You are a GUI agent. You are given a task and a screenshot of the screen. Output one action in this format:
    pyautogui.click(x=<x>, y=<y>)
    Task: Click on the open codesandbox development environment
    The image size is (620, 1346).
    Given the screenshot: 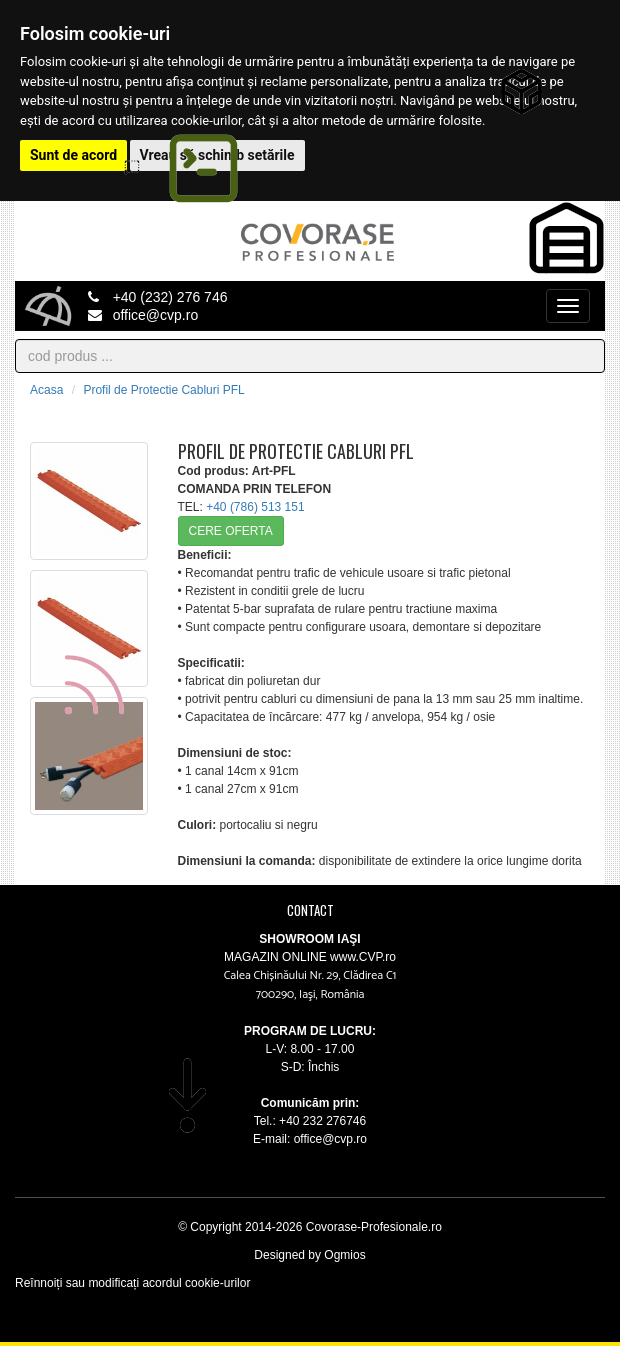 What is the action you would take?
    pyautogui.click(x=521, y=91)
    